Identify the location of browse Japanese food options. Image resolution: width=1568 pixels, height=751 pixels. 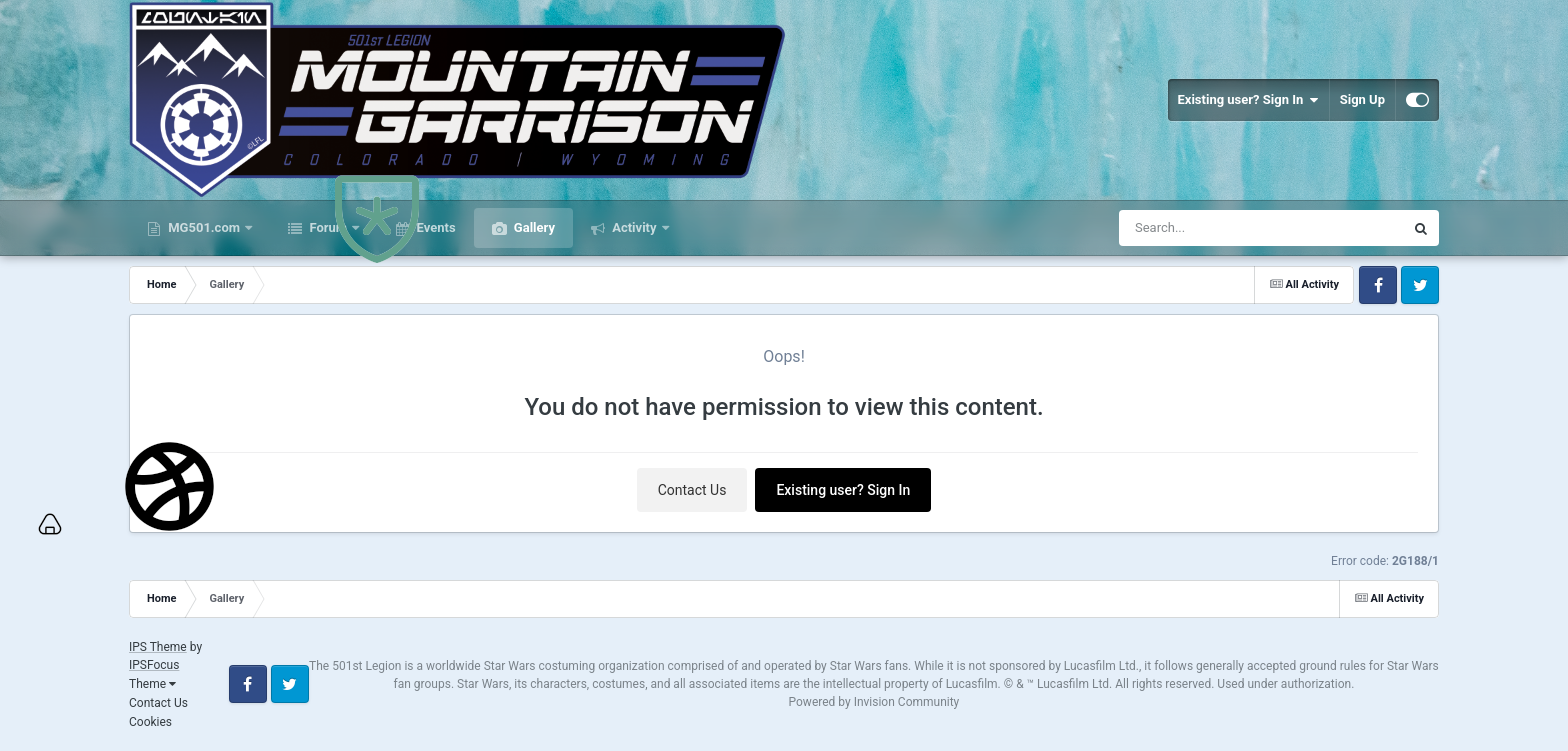
(50, 524).